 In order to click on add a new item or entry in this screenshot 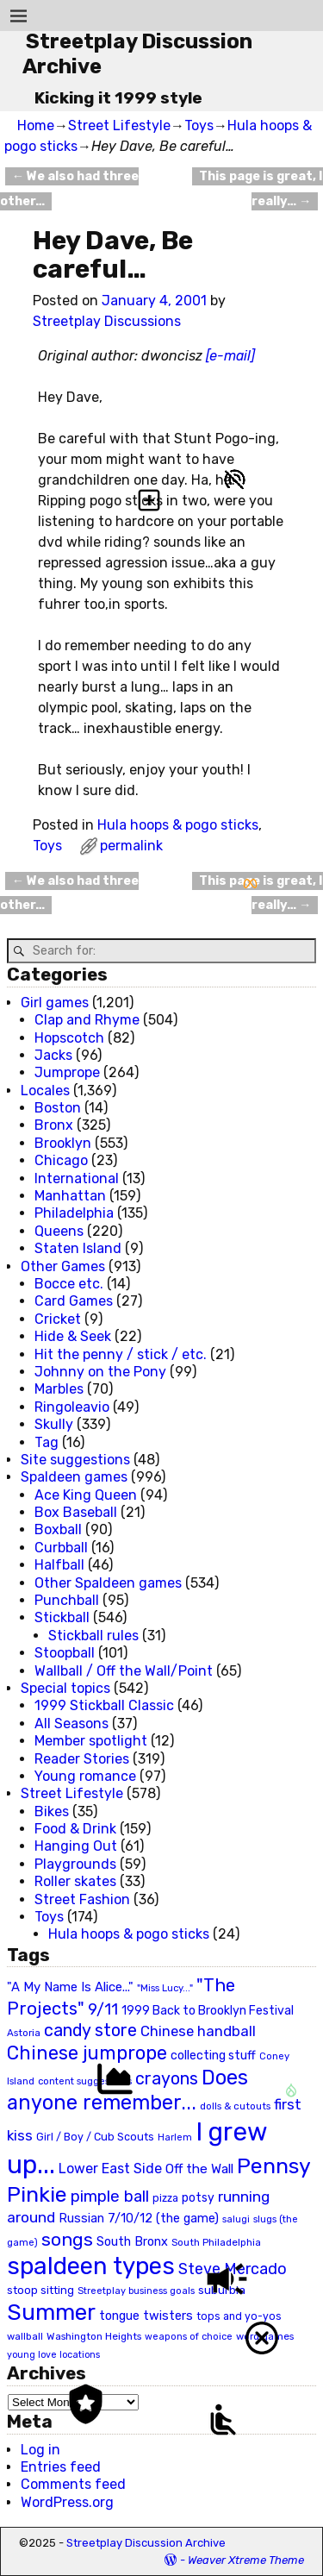, I will do `click(149, 500)`.